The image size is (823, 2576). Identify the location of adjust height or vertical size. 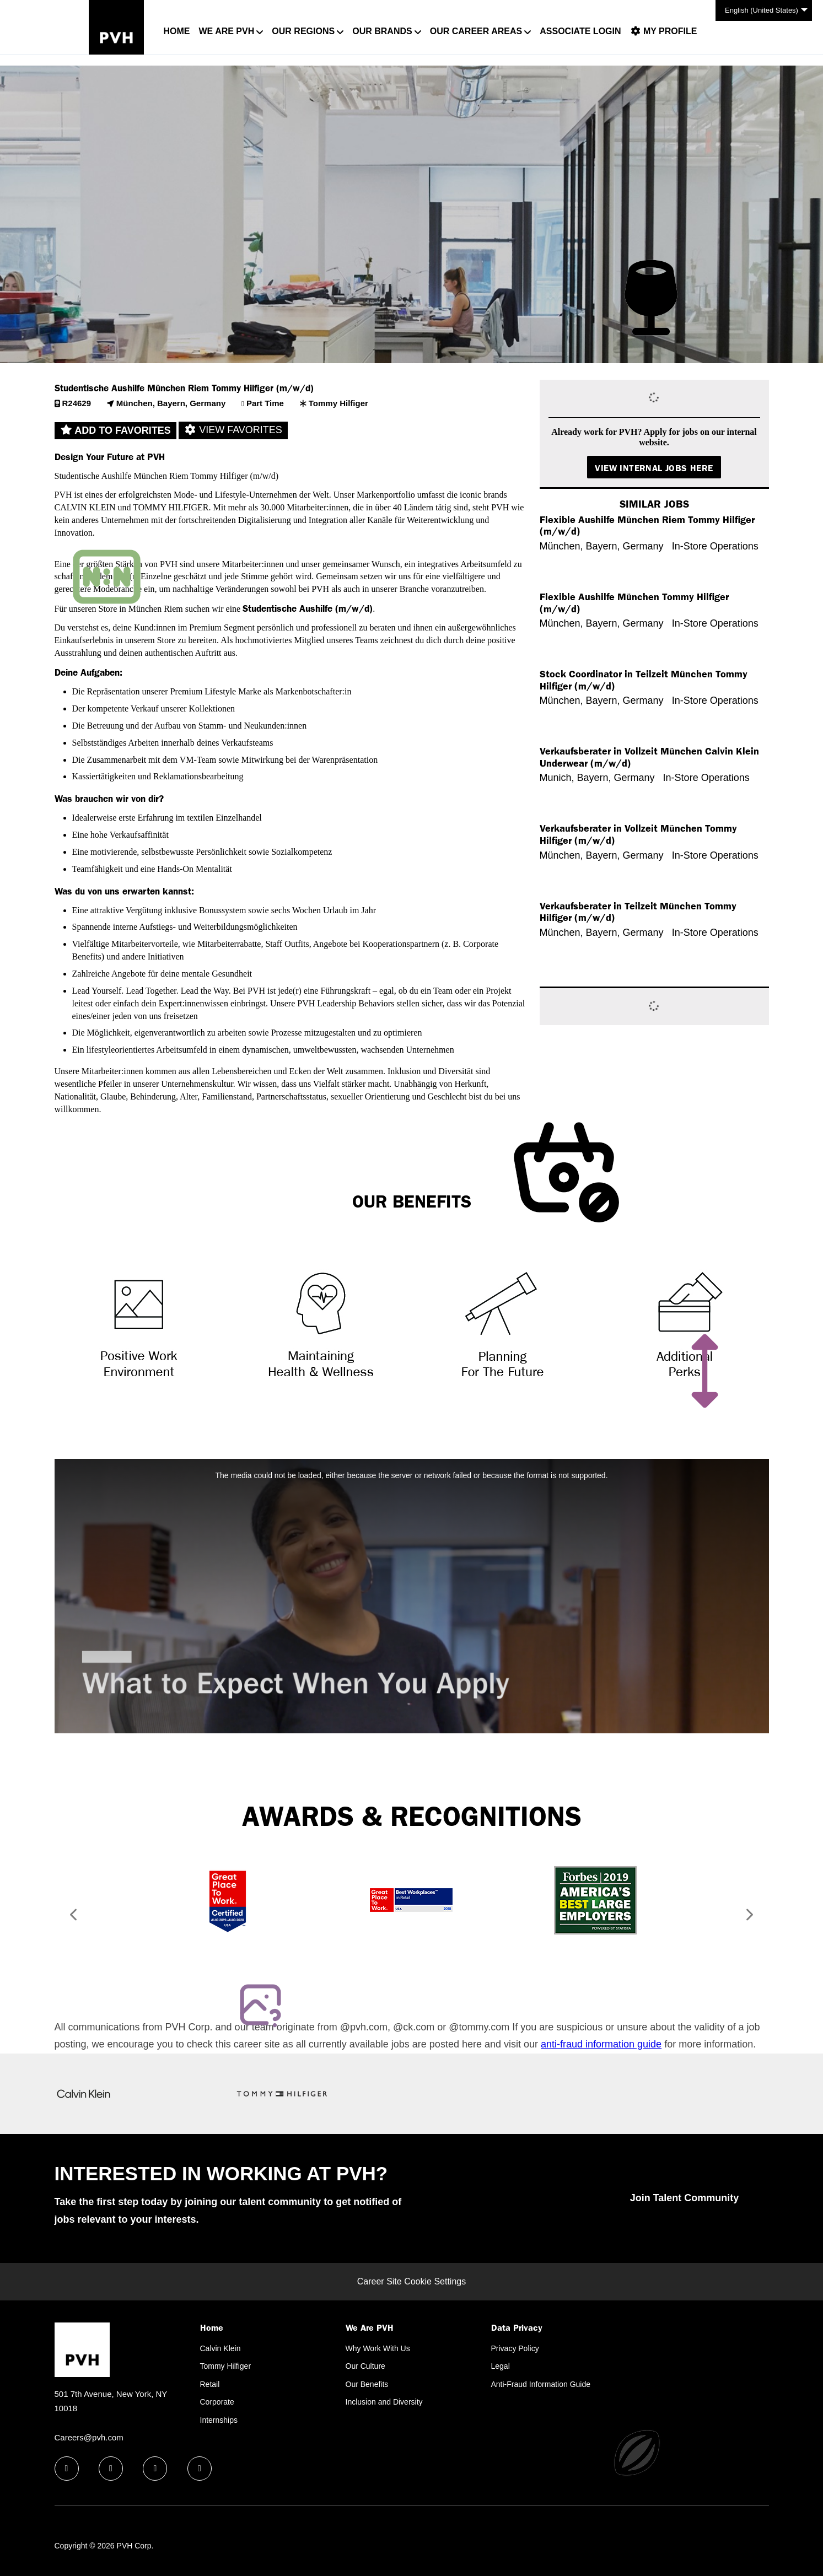
(704, 1371).